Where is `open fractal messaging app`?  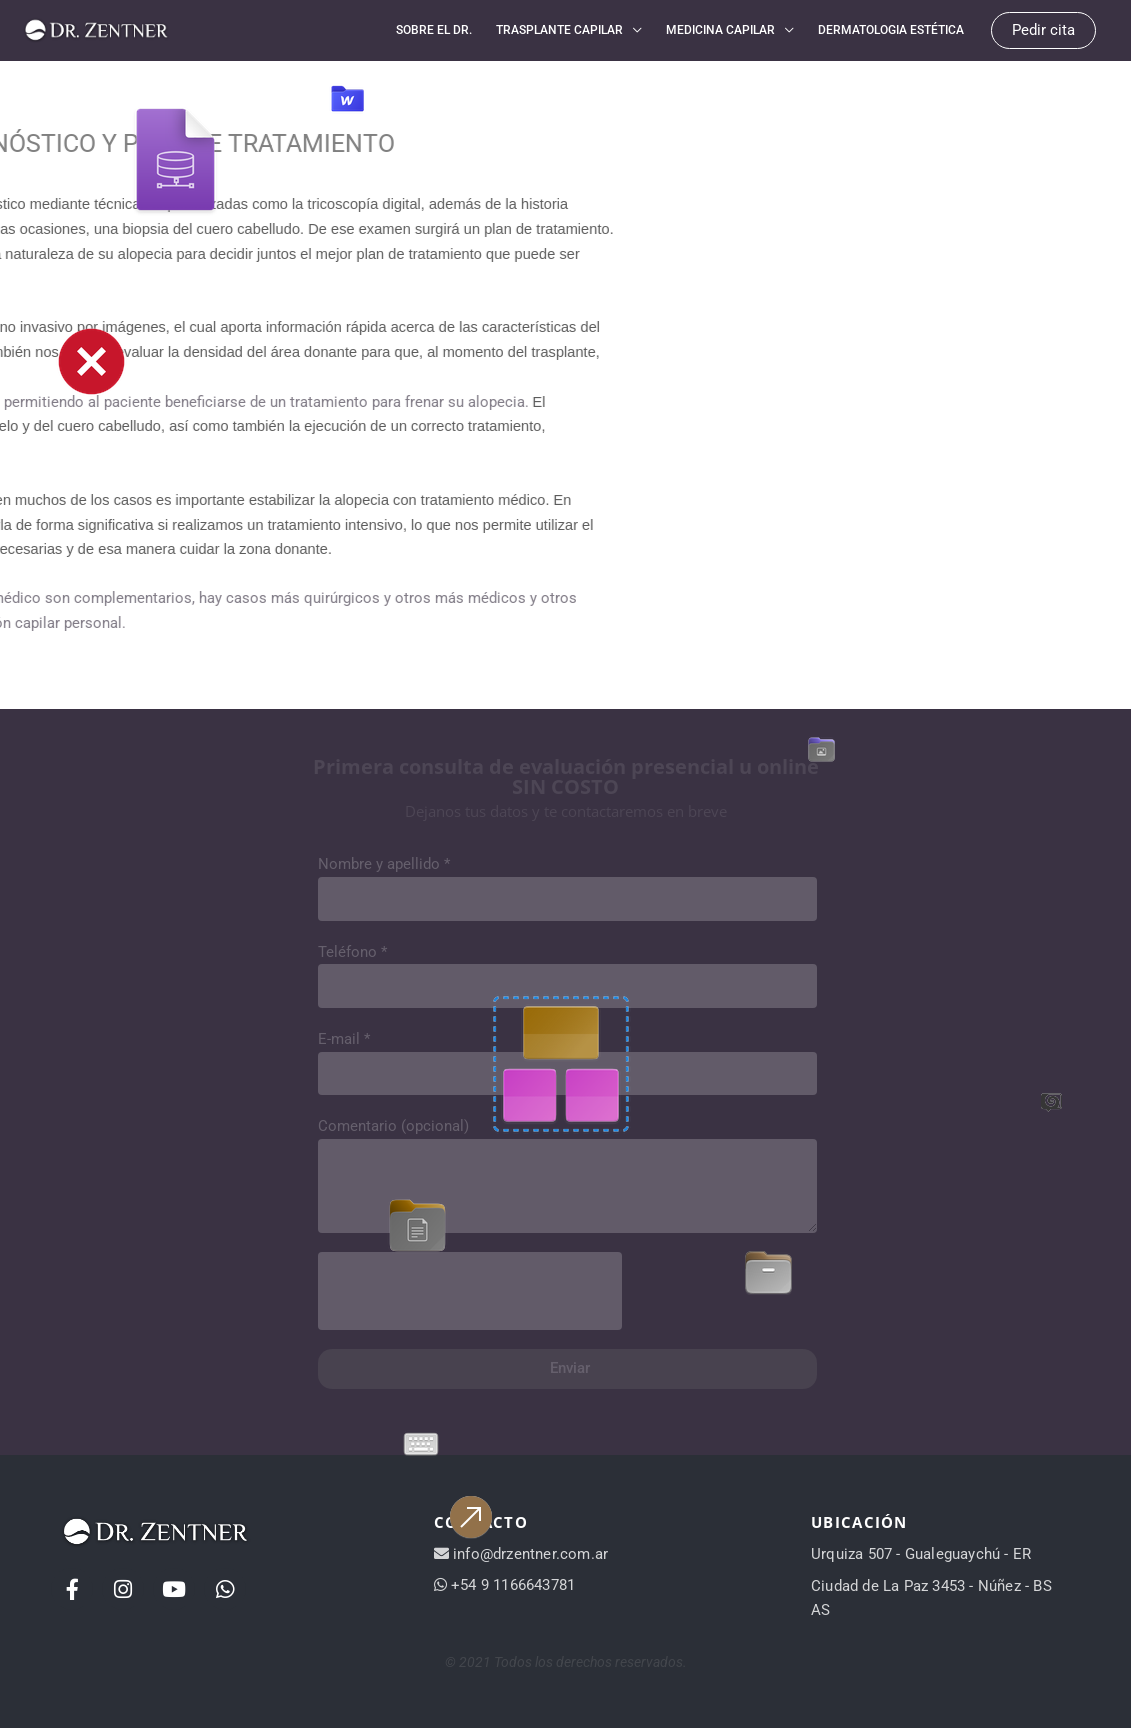
open fractal messaging app is located at coordinates (1051, 1102).